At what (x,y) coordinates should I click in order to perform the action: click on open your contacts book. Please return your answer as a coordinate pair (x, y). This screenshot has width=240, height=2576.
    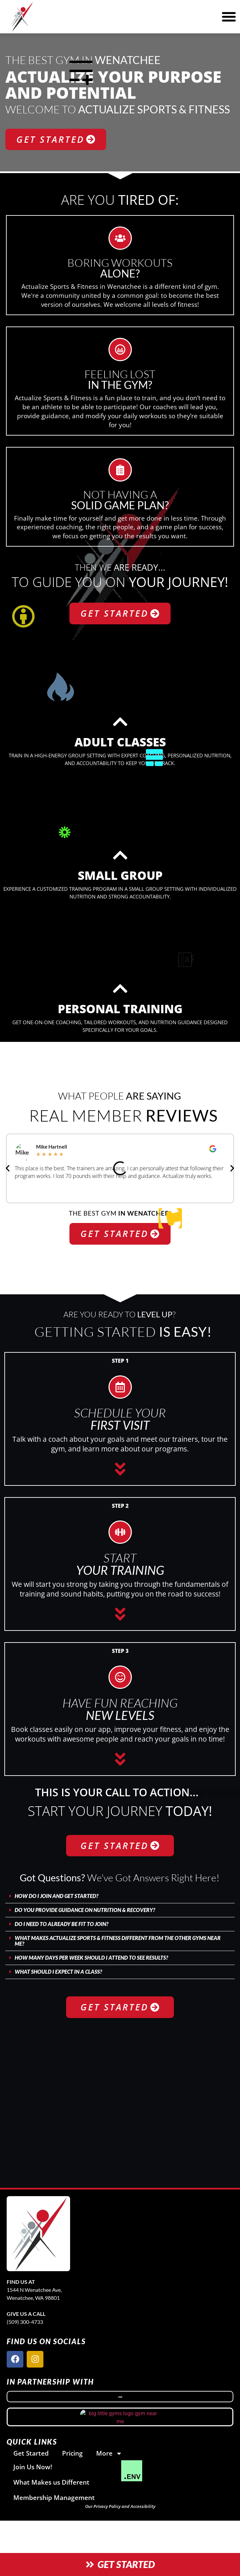
    Looking at the image, I should click on (185, 959).